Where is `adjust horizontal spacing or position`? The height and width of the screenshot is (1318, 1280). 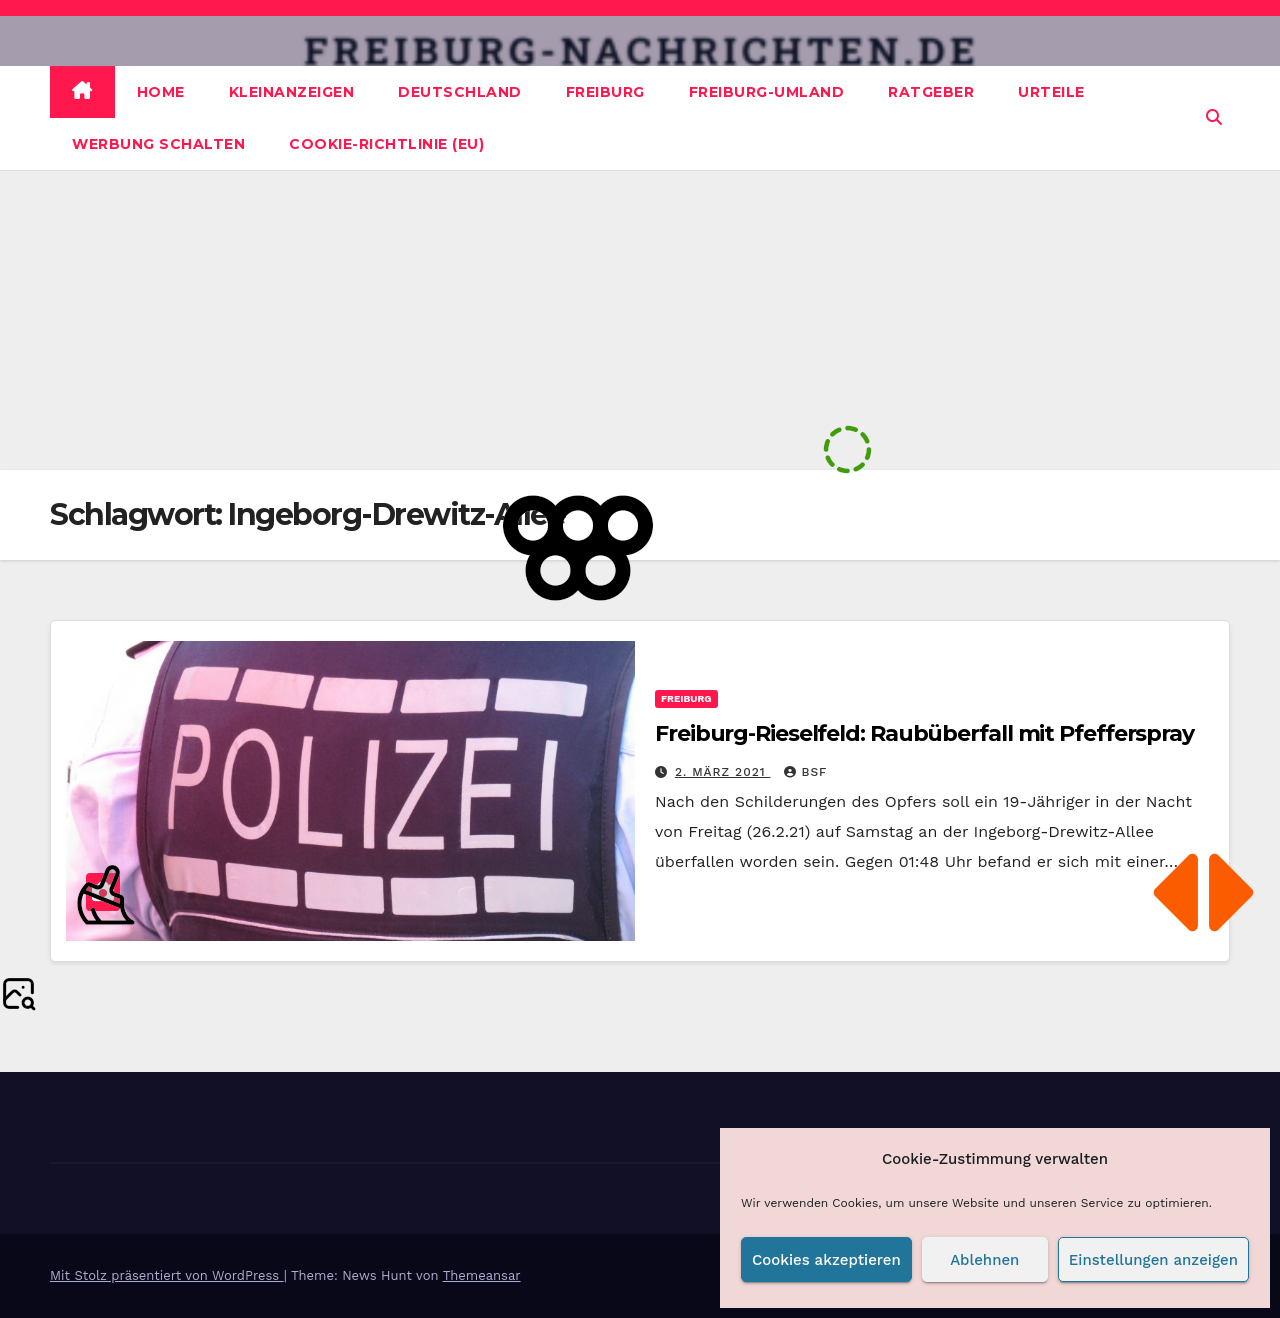
adjust horizontal spacing or position is located at coordinates (1203, 892).